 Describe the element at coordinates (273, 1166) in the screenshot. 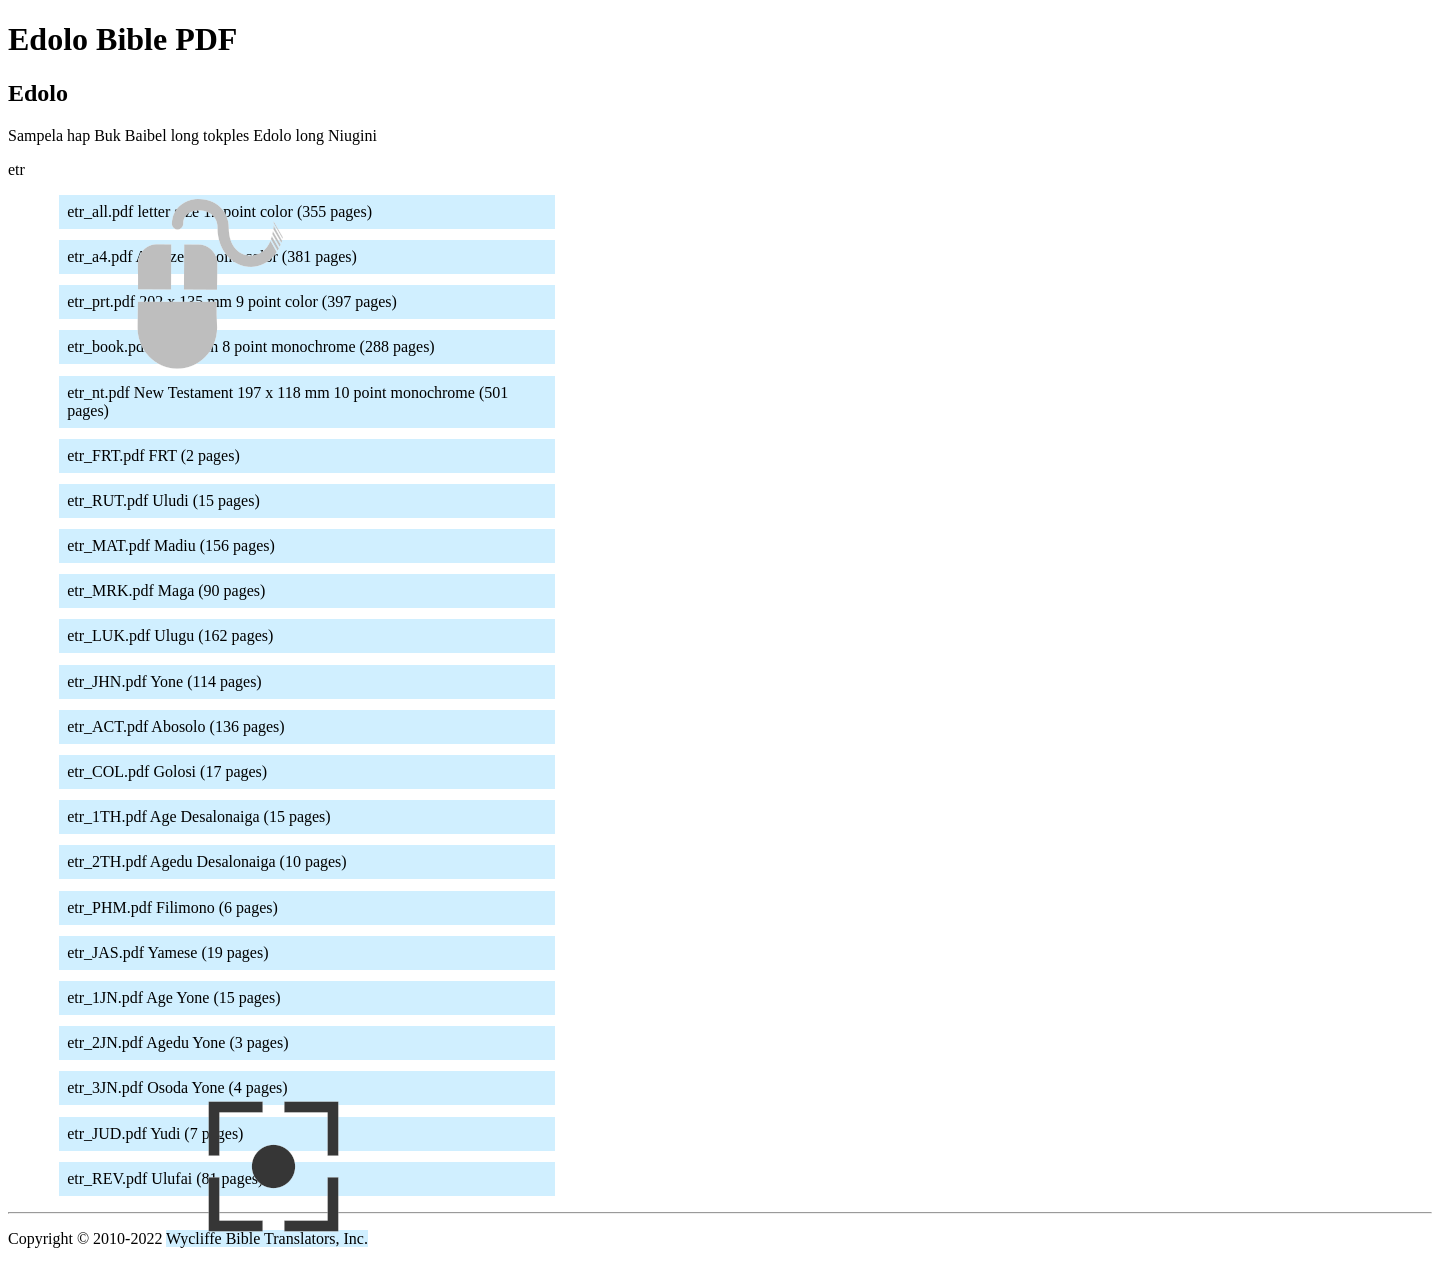

I see `screen recording or screen capture tool` at that location.